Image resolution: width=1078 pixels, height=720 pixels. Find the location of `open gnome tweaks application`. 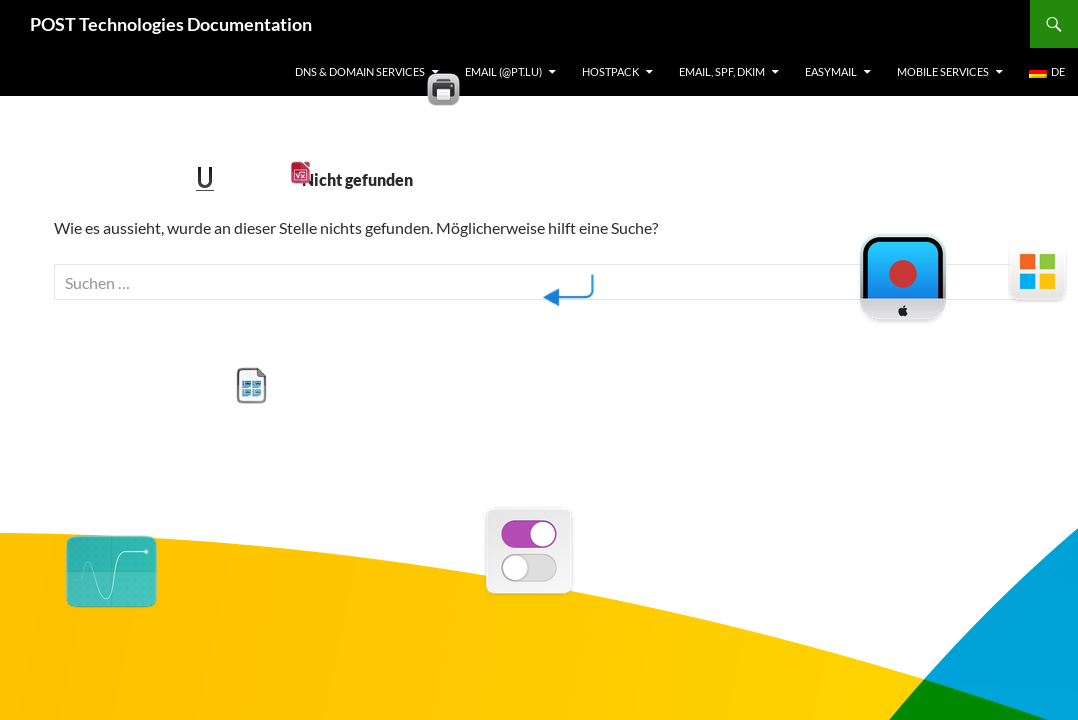

open gnome tweaks application is located at coordinates (529, 551).